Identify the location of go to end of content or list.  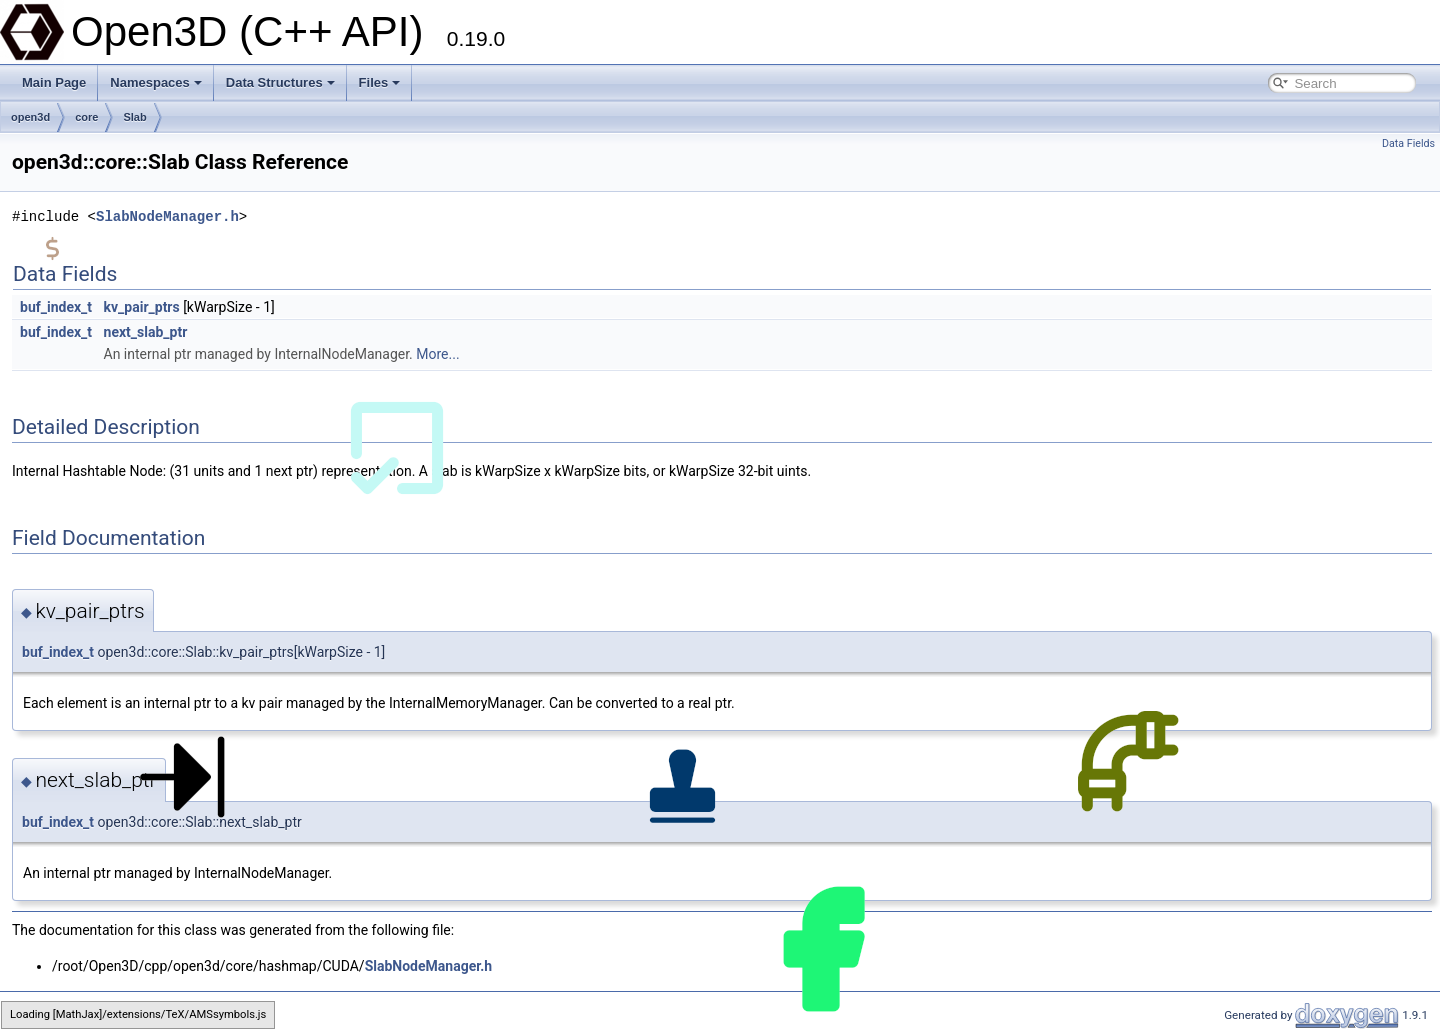
(184, 777).